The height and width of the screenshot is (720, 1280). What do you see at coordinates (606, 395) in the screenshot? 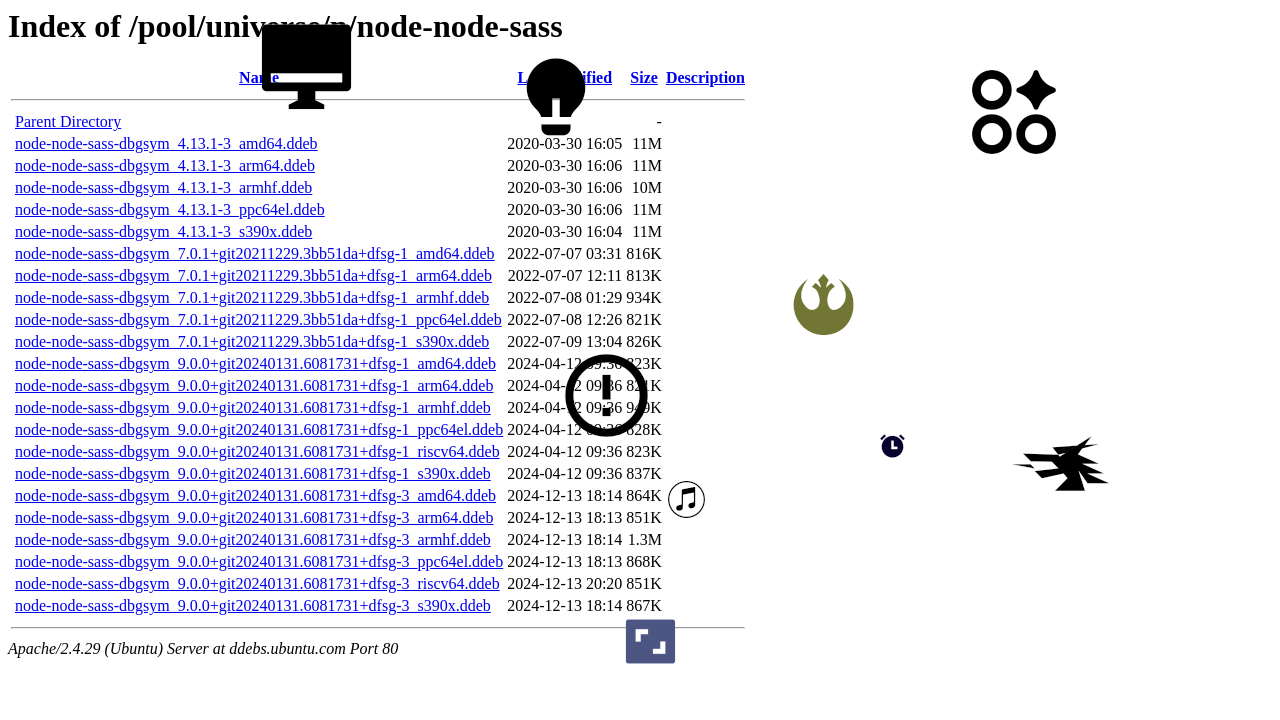
I see `indicates a warning or error state` at bounding box center [606, 395].